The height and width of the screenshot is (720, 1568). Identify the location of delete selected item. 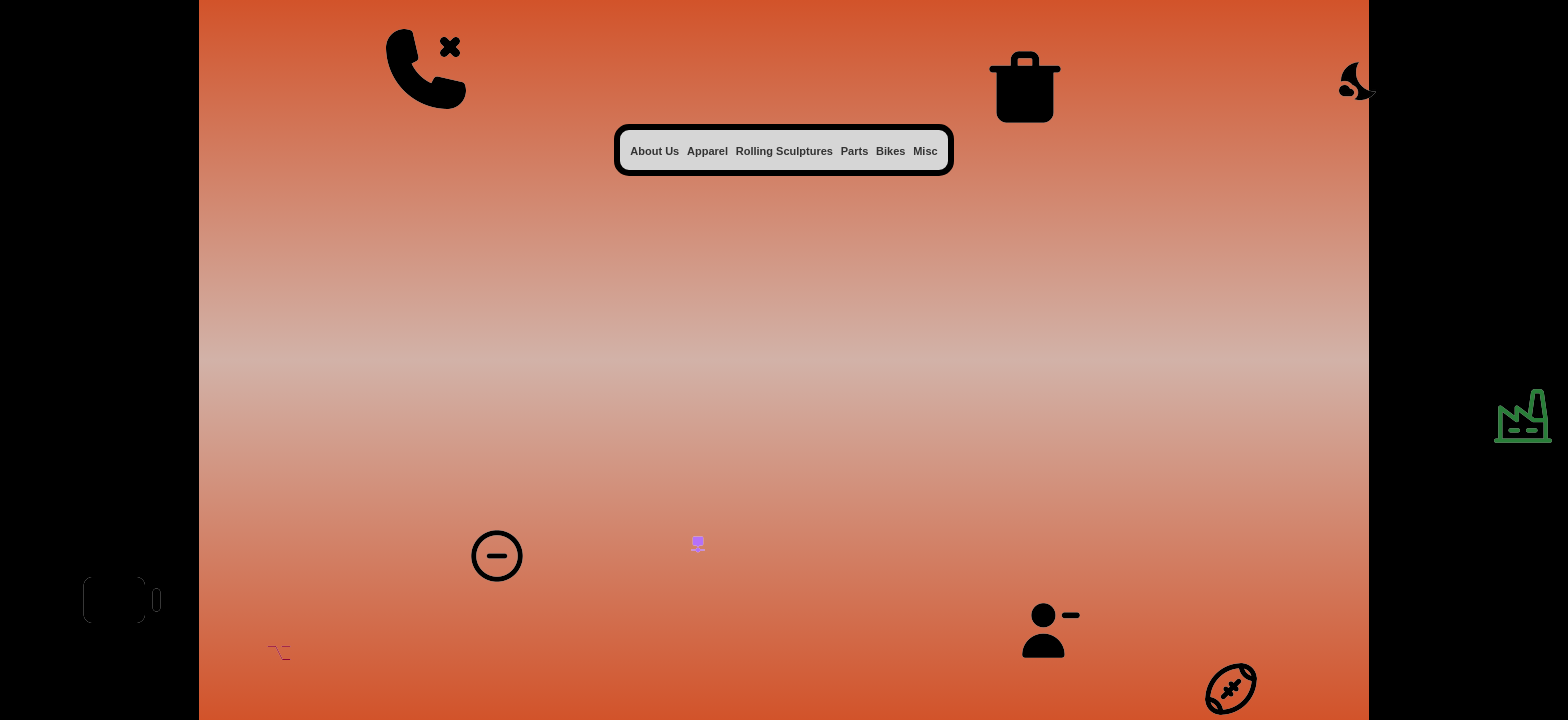
(1025, 87).